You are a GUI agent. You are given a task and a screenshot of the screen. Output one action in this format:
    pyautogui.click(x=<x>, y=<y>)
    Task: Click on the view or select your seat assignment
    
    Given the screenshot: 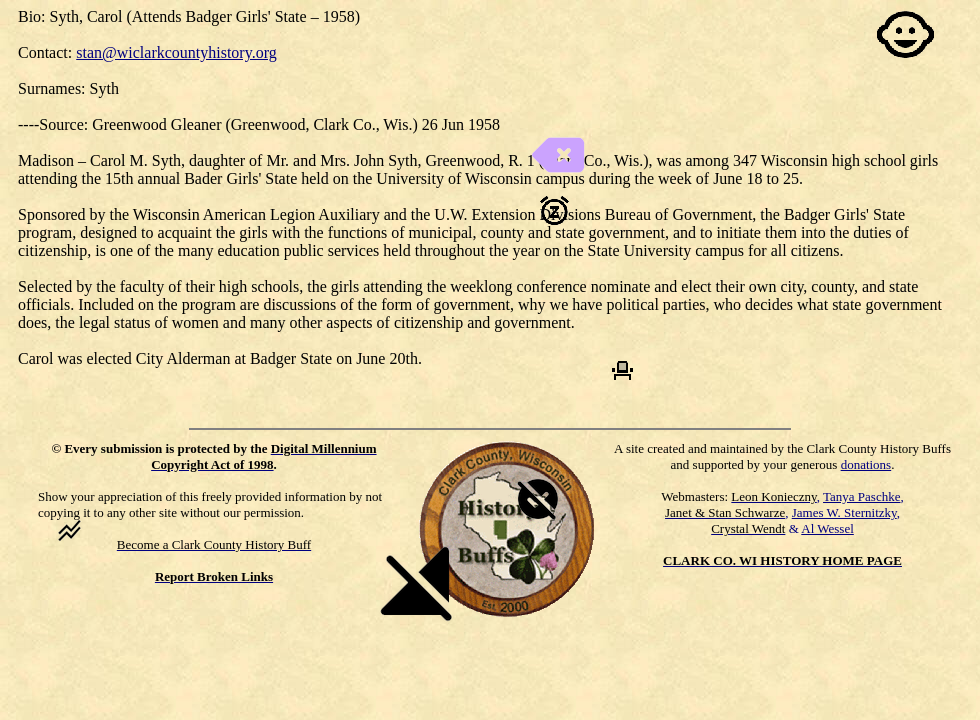 What is the action you would take?
    pyautogui.click(x=622, y=370)
    